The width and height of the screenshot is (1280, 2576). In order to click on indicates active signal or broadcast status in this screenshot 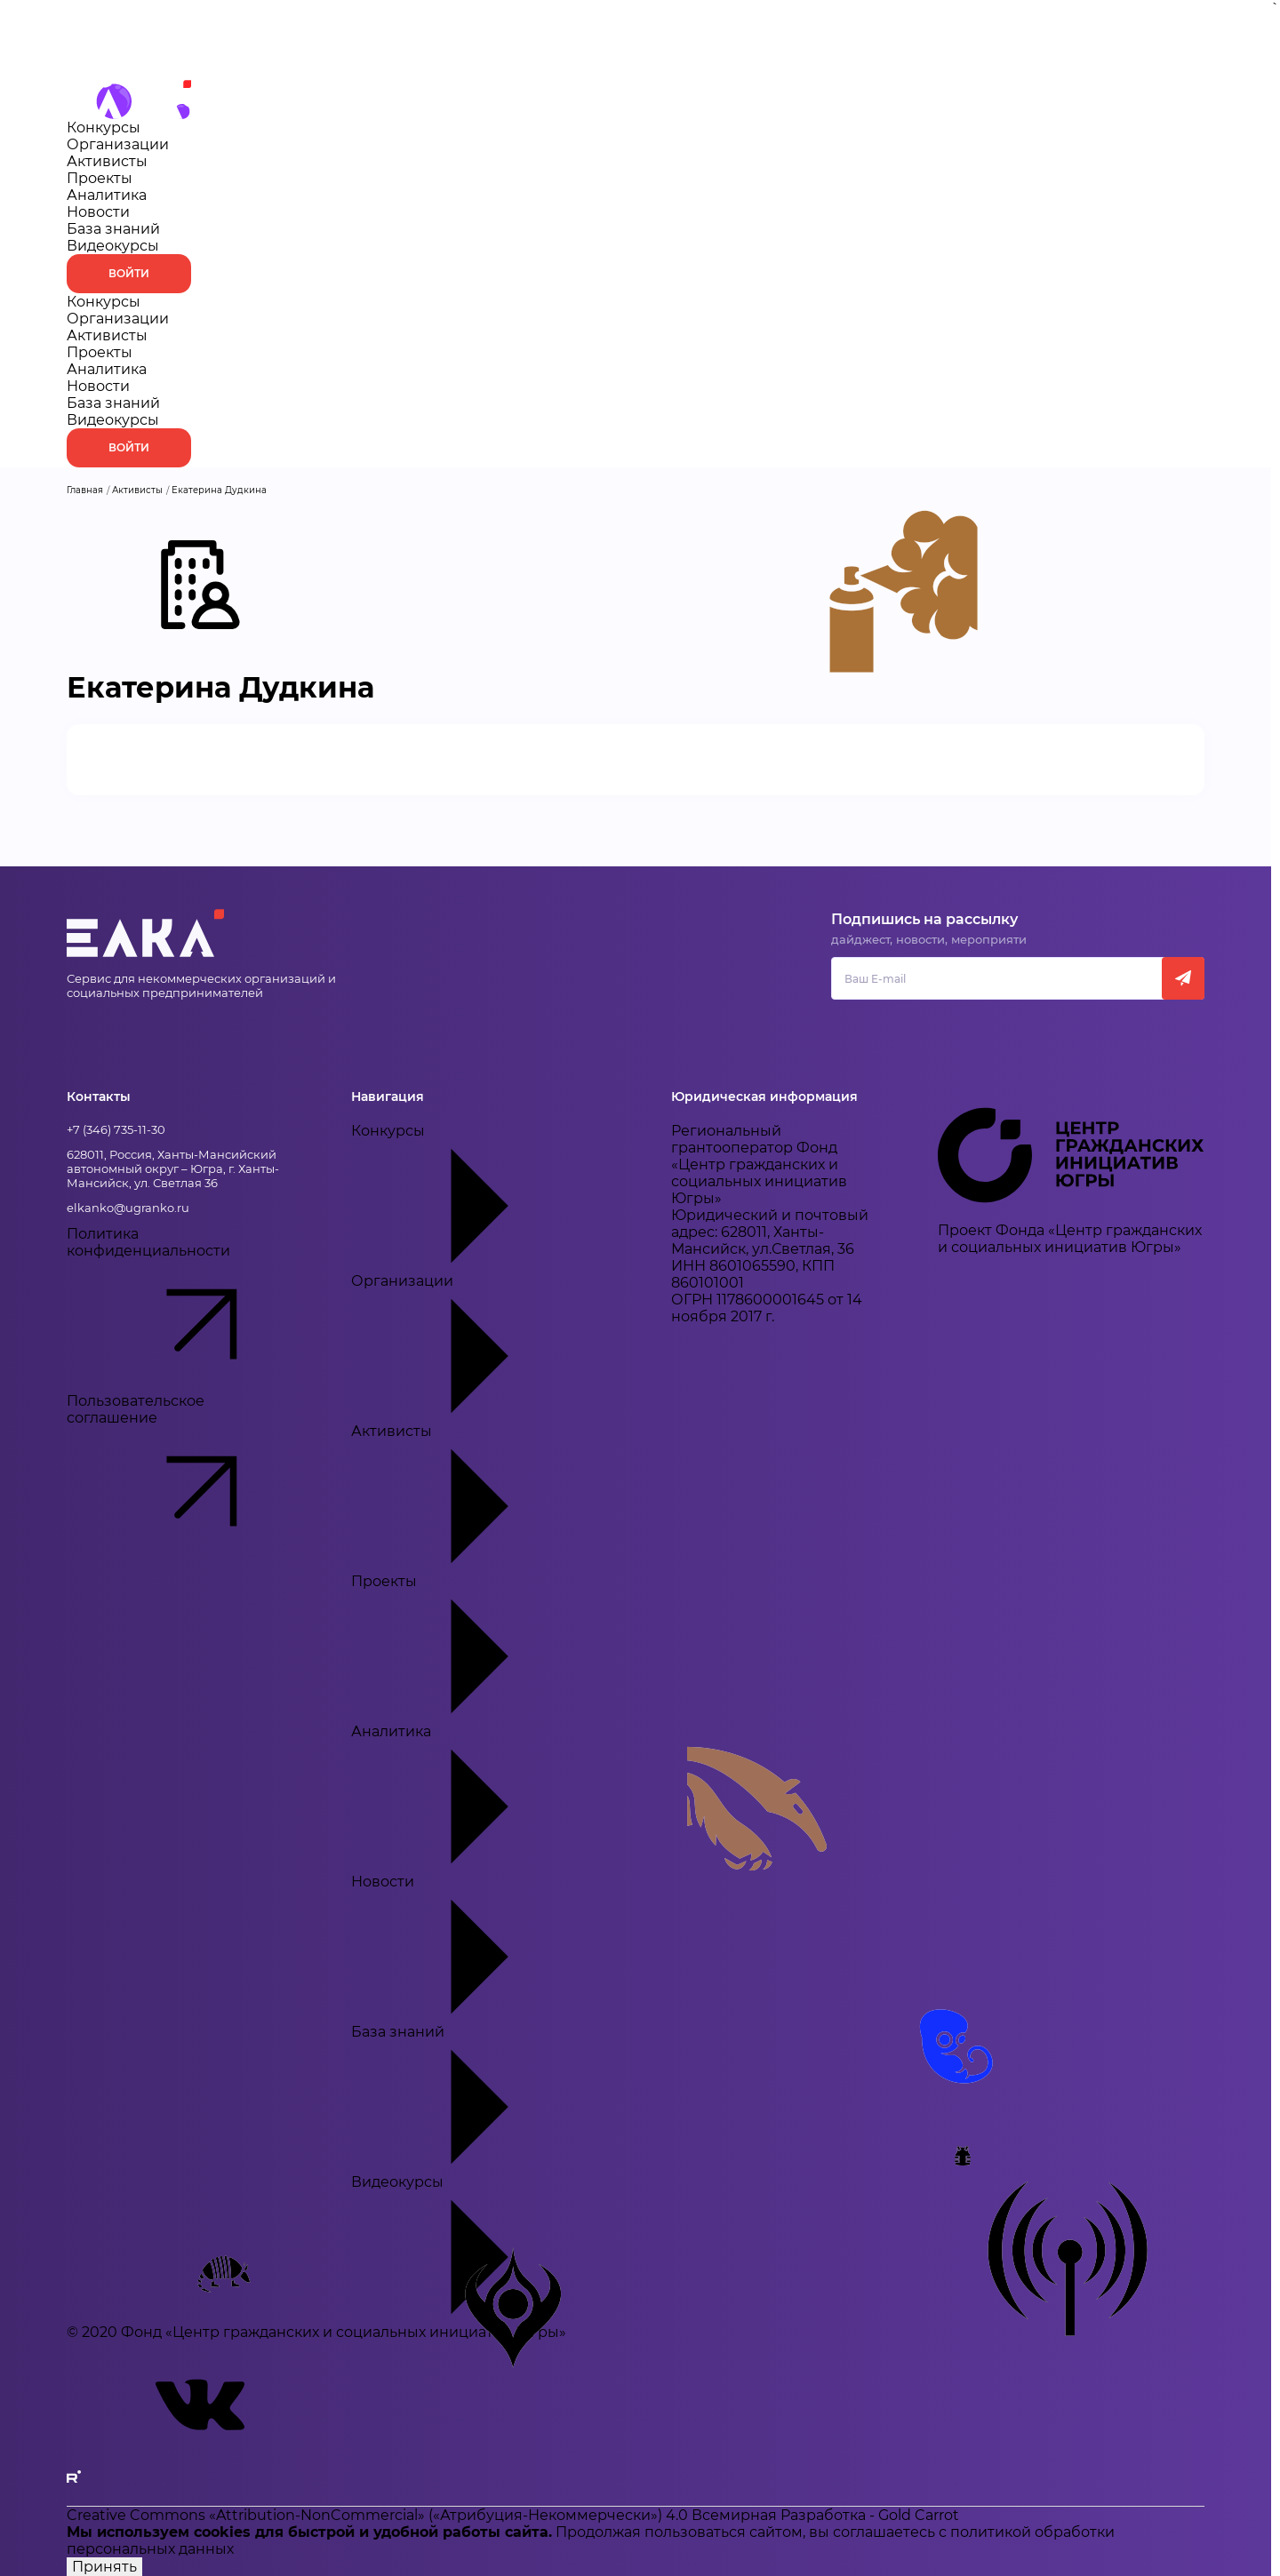, I will do `click(1068, 2254)`.